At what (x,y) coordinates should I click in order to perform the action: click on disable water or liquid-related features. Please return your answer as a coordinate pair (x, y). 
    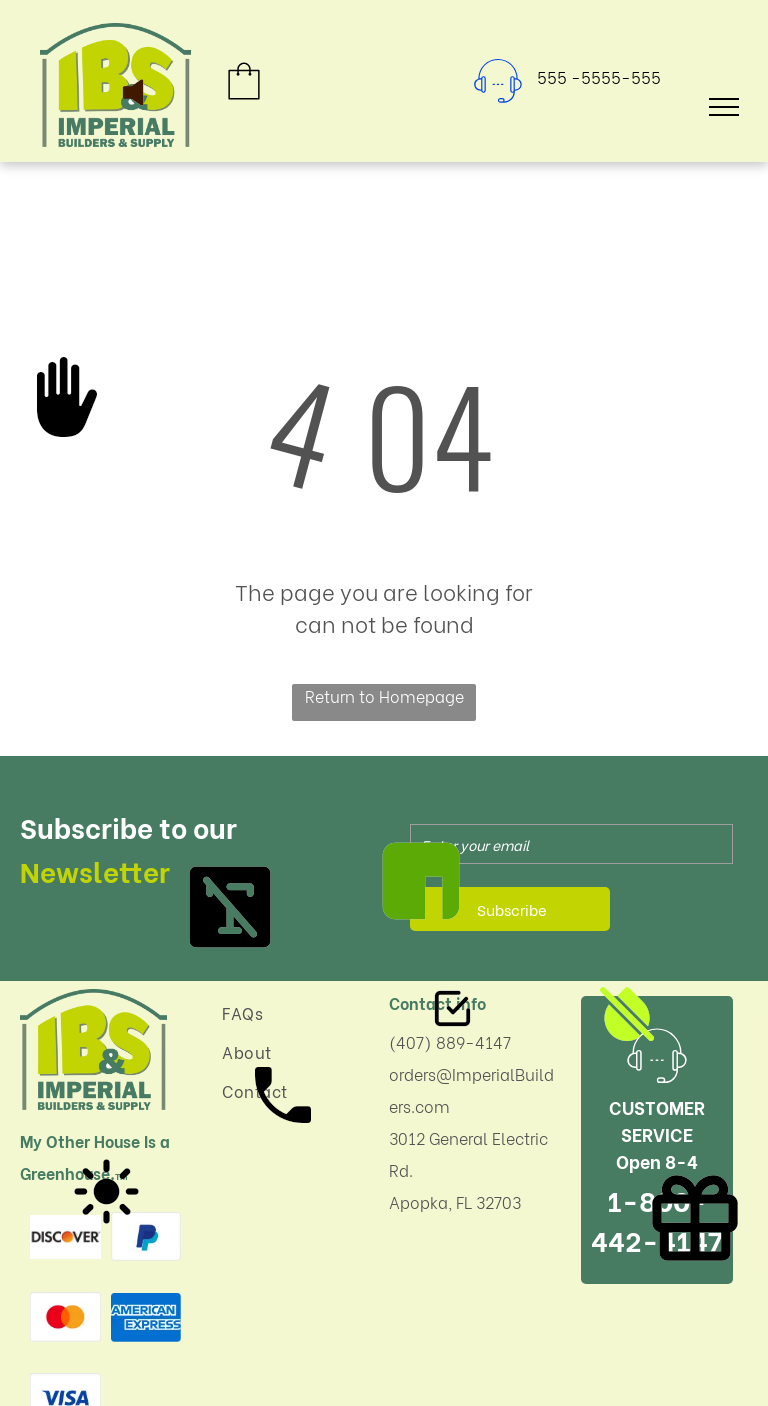
    Looking at the image, I should click on (627, 1014).